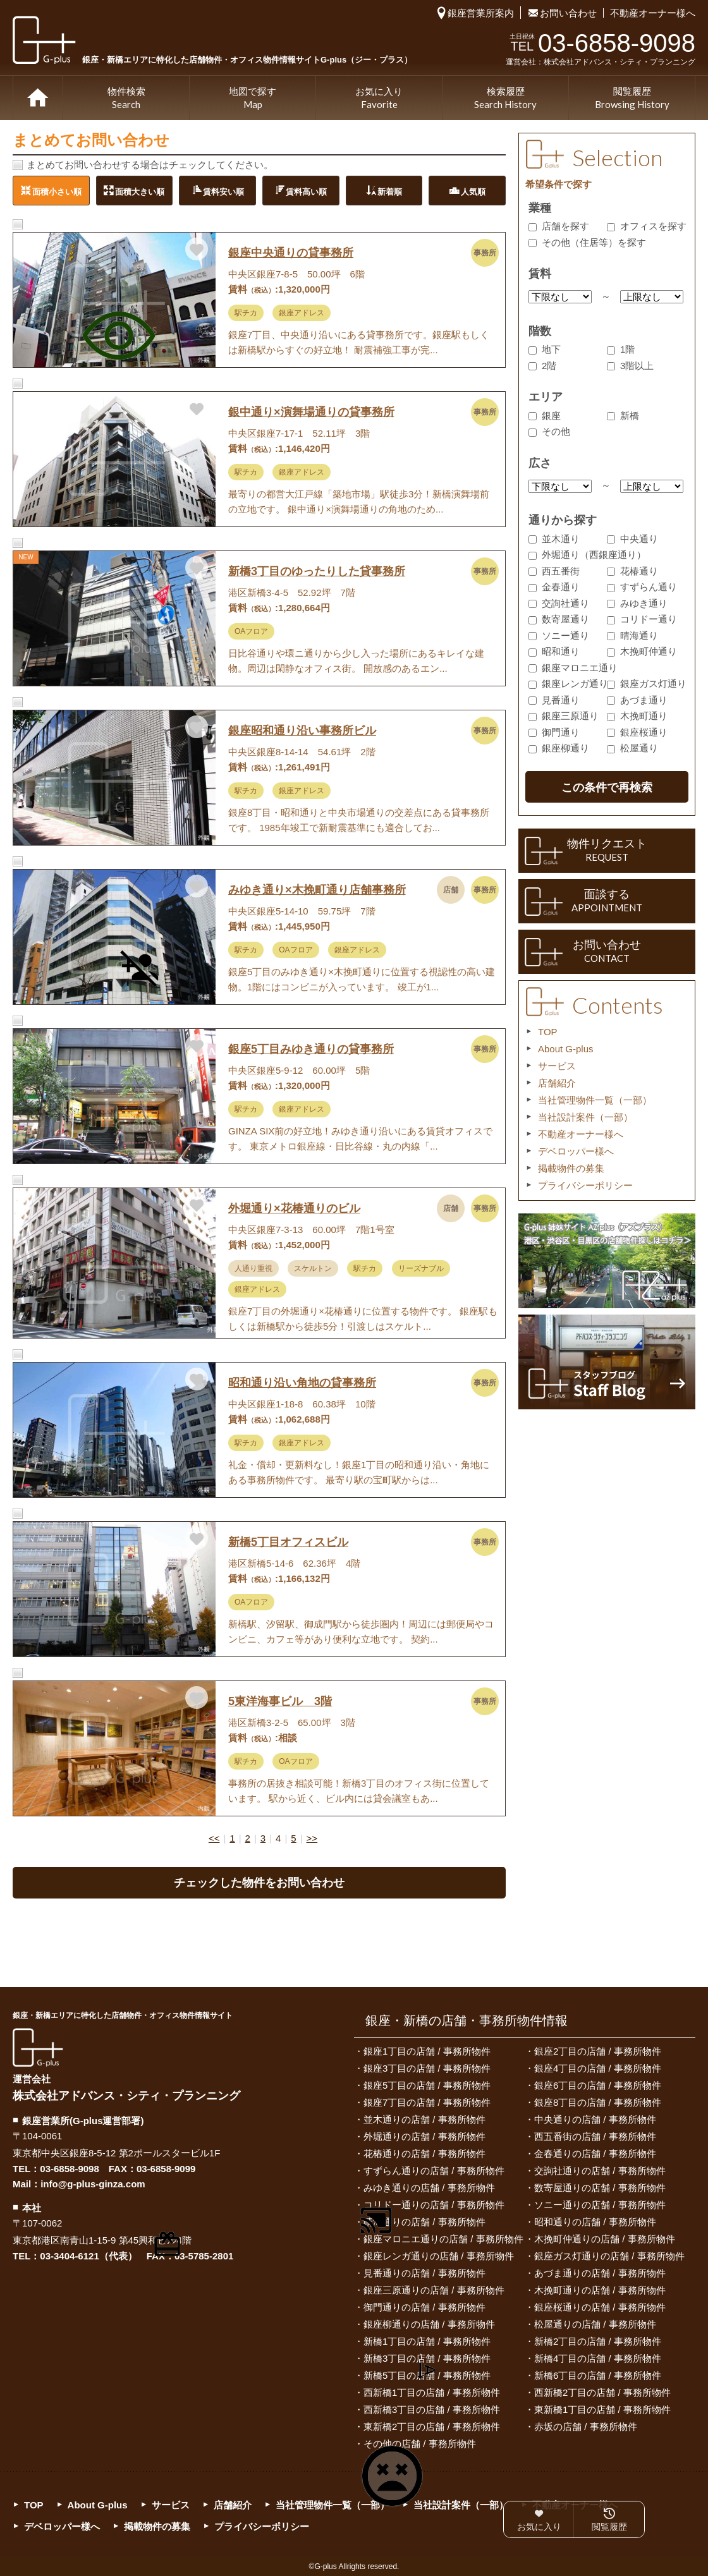 This screenshot has width=708, height=2576. Describe the element at coordinates (376, 2220) in the screenshot. I see `indicates active connection to a casting device` at that location.